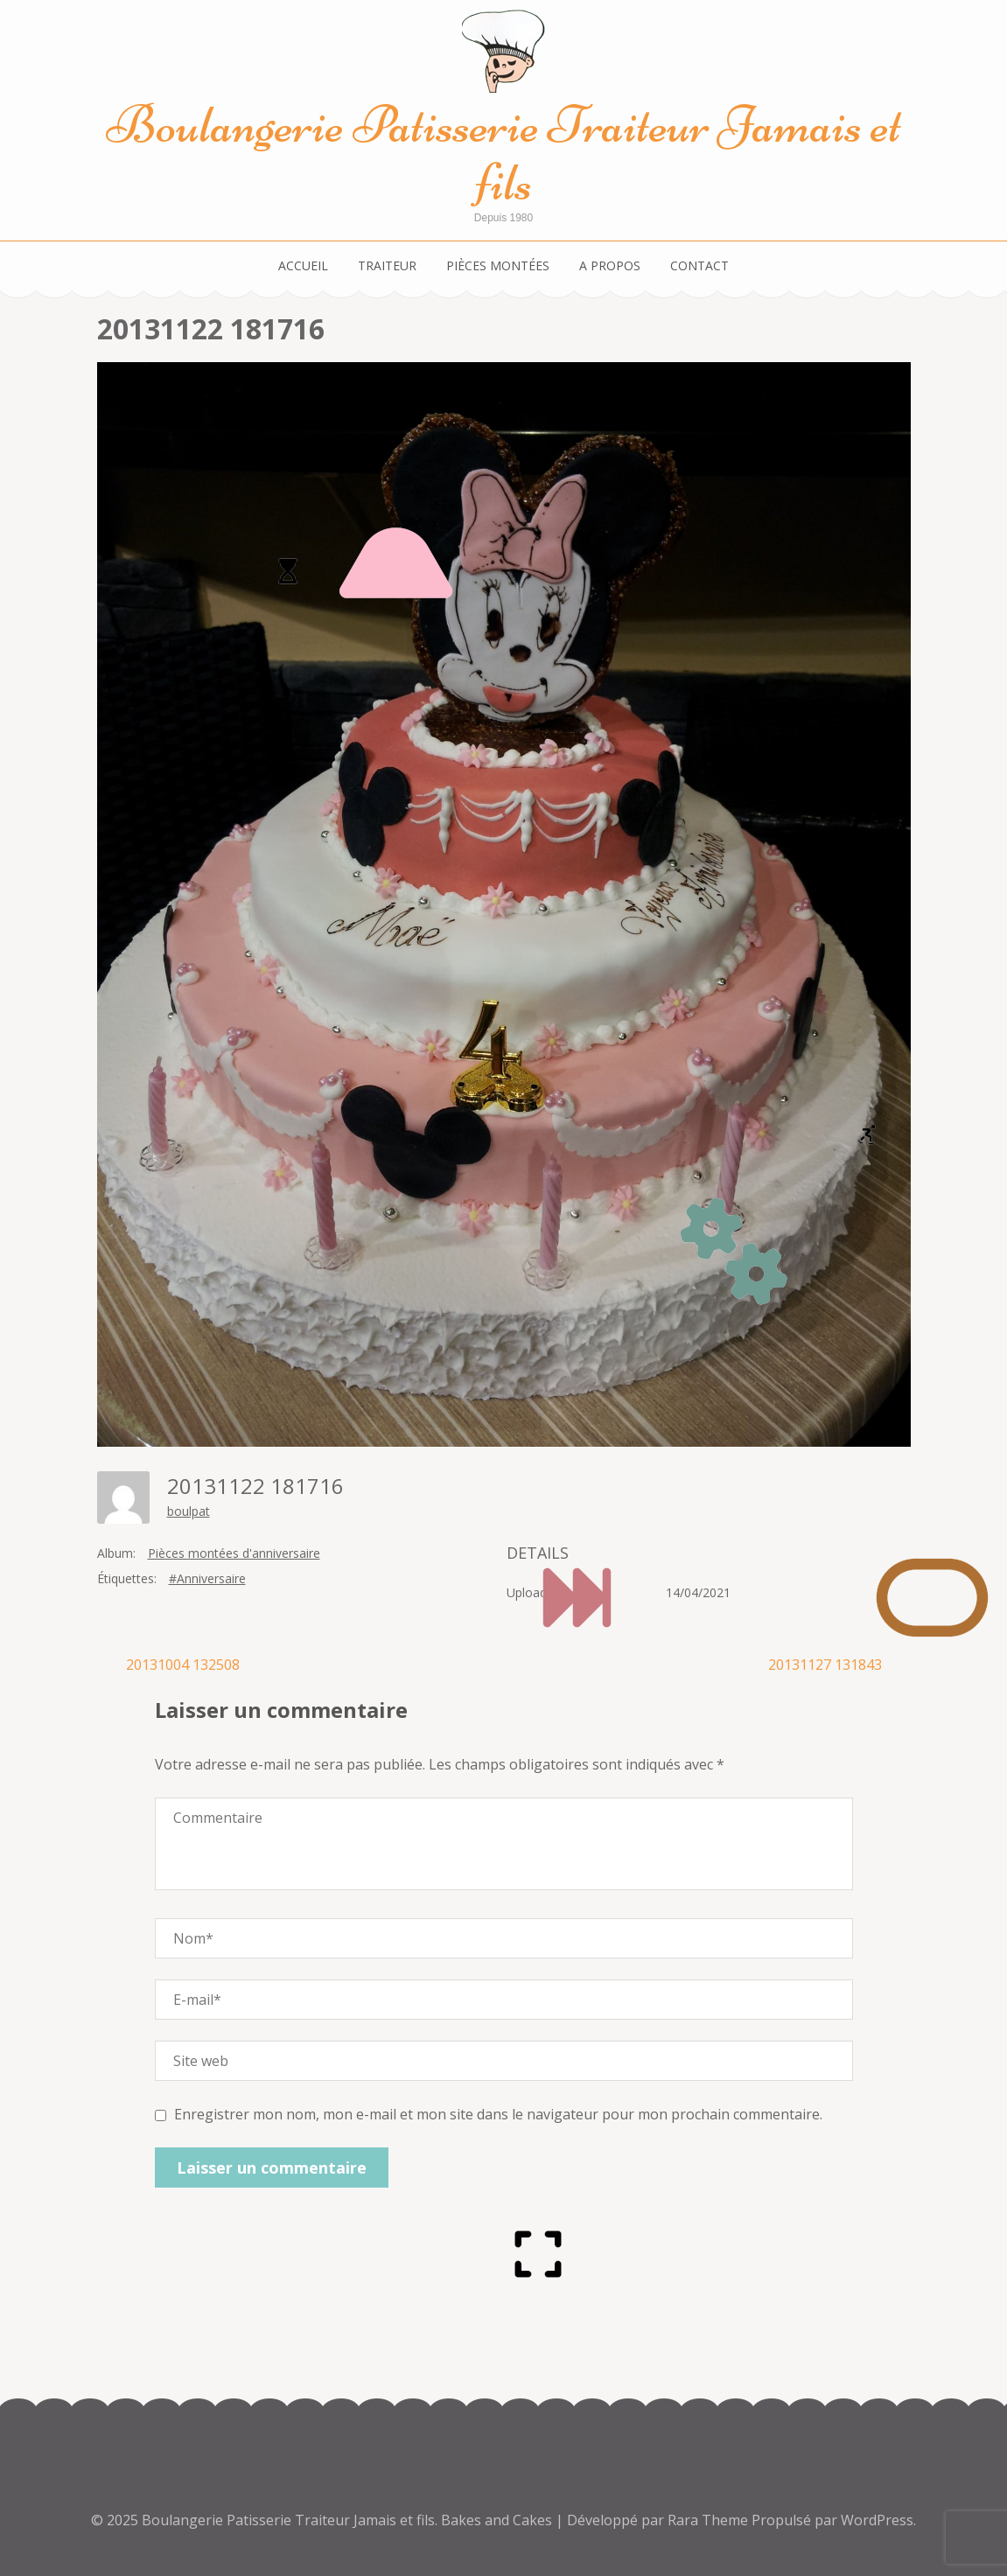  Describe the element at coordinates (395, 562) in the screenshot. I see `indicates a mound or hill terrain feature` at that location.